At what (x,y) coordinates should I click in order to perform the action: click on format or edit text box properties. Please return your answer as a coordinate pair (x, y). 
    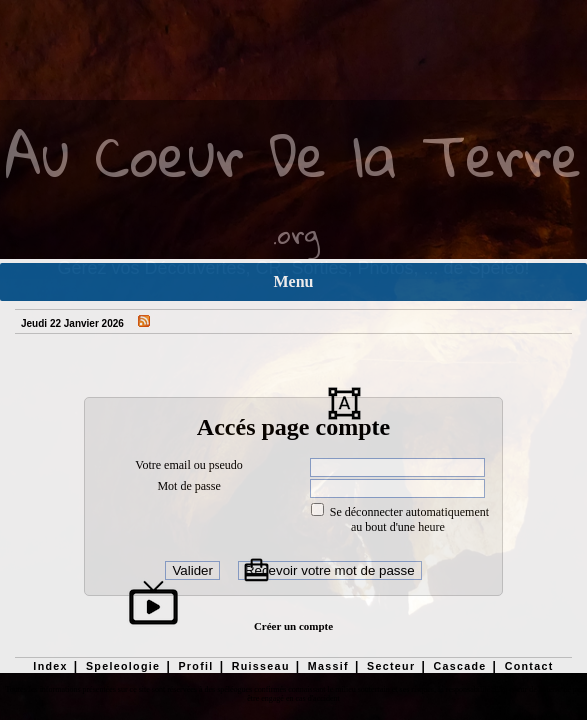
    Looking at the image, I should click on (344, 403).